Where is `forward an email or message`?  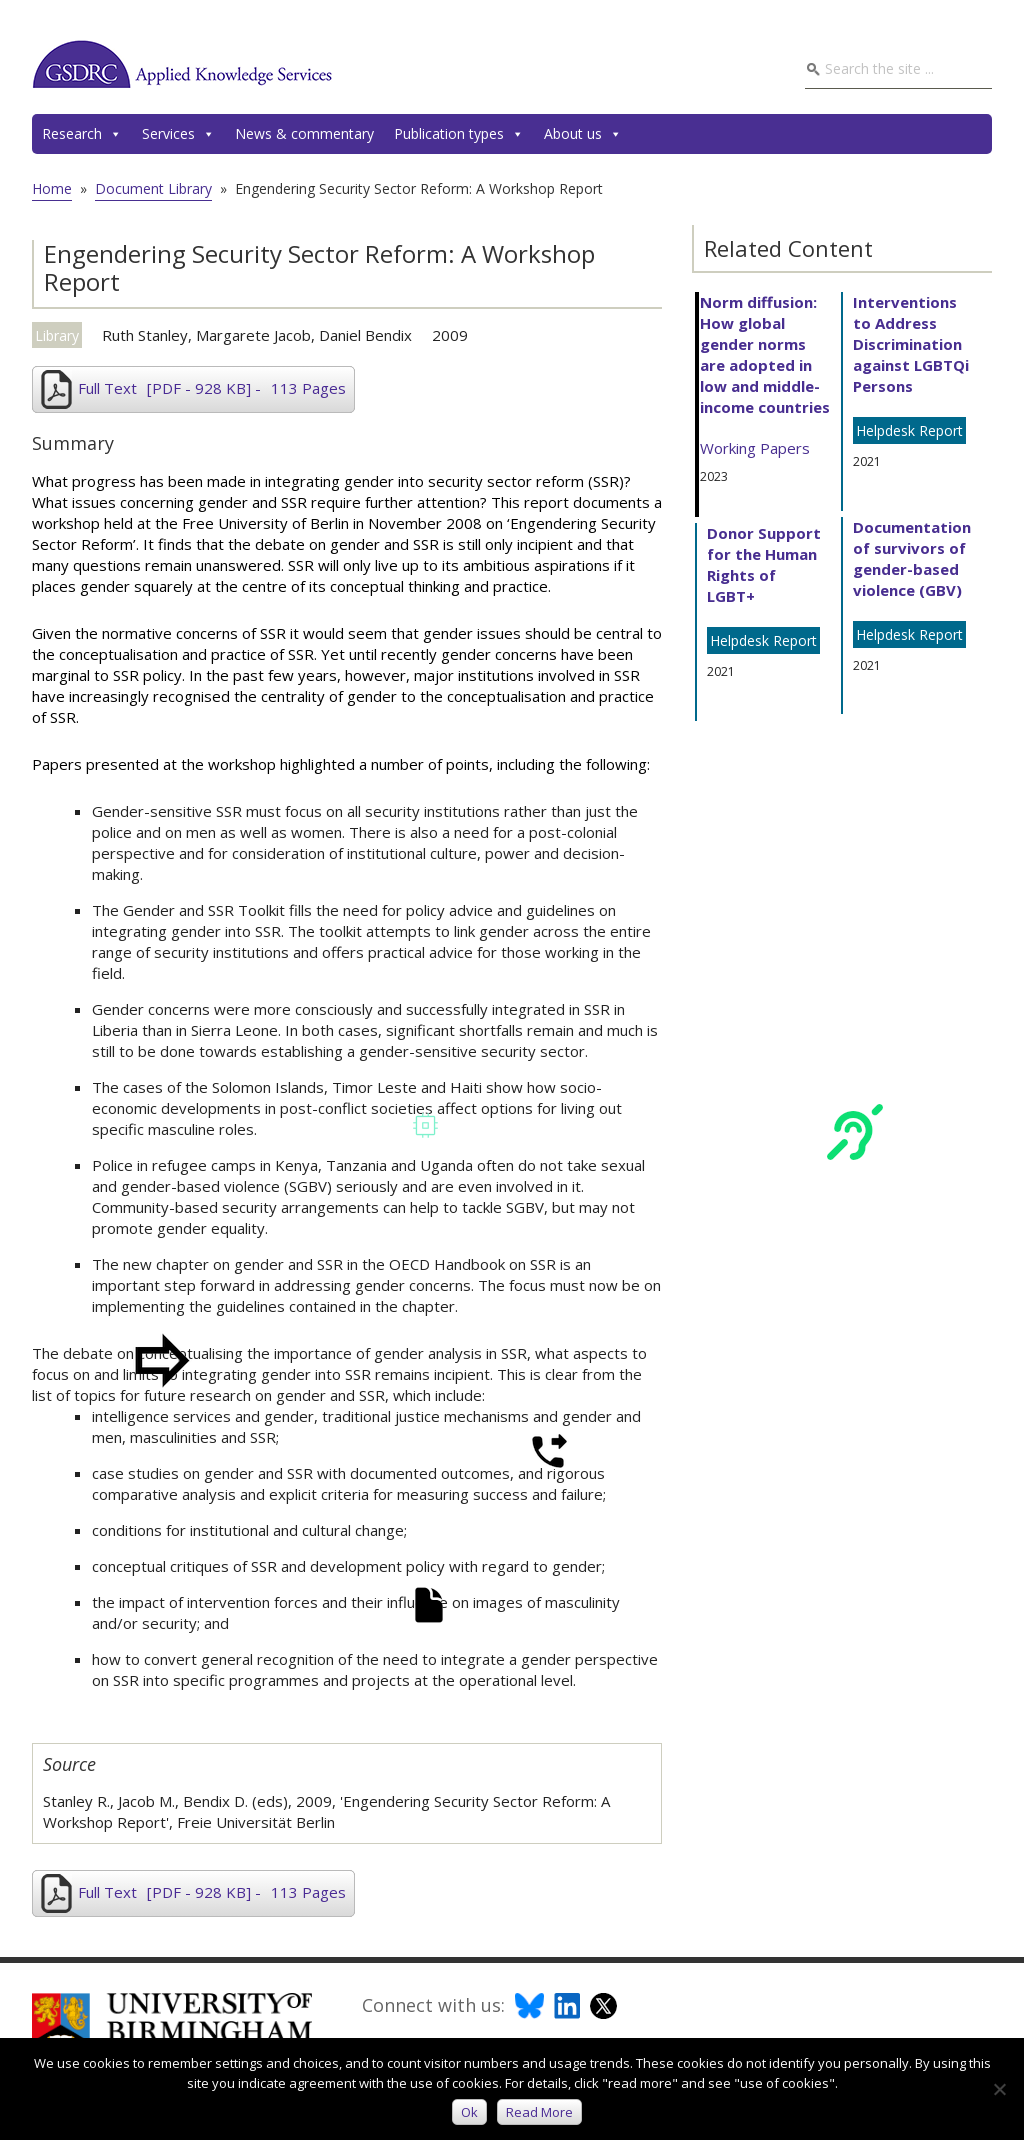
forward an email or message is located at coordinates (162, 1360).